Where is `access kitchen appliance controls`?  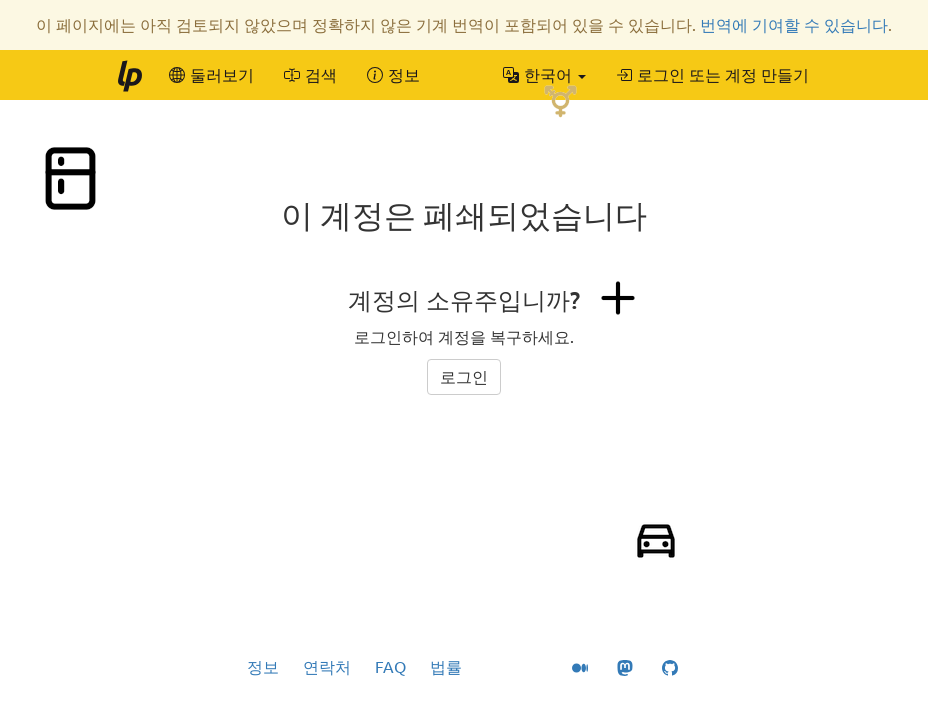 access kitchen appliance controls is located at coordinates (70, 178).